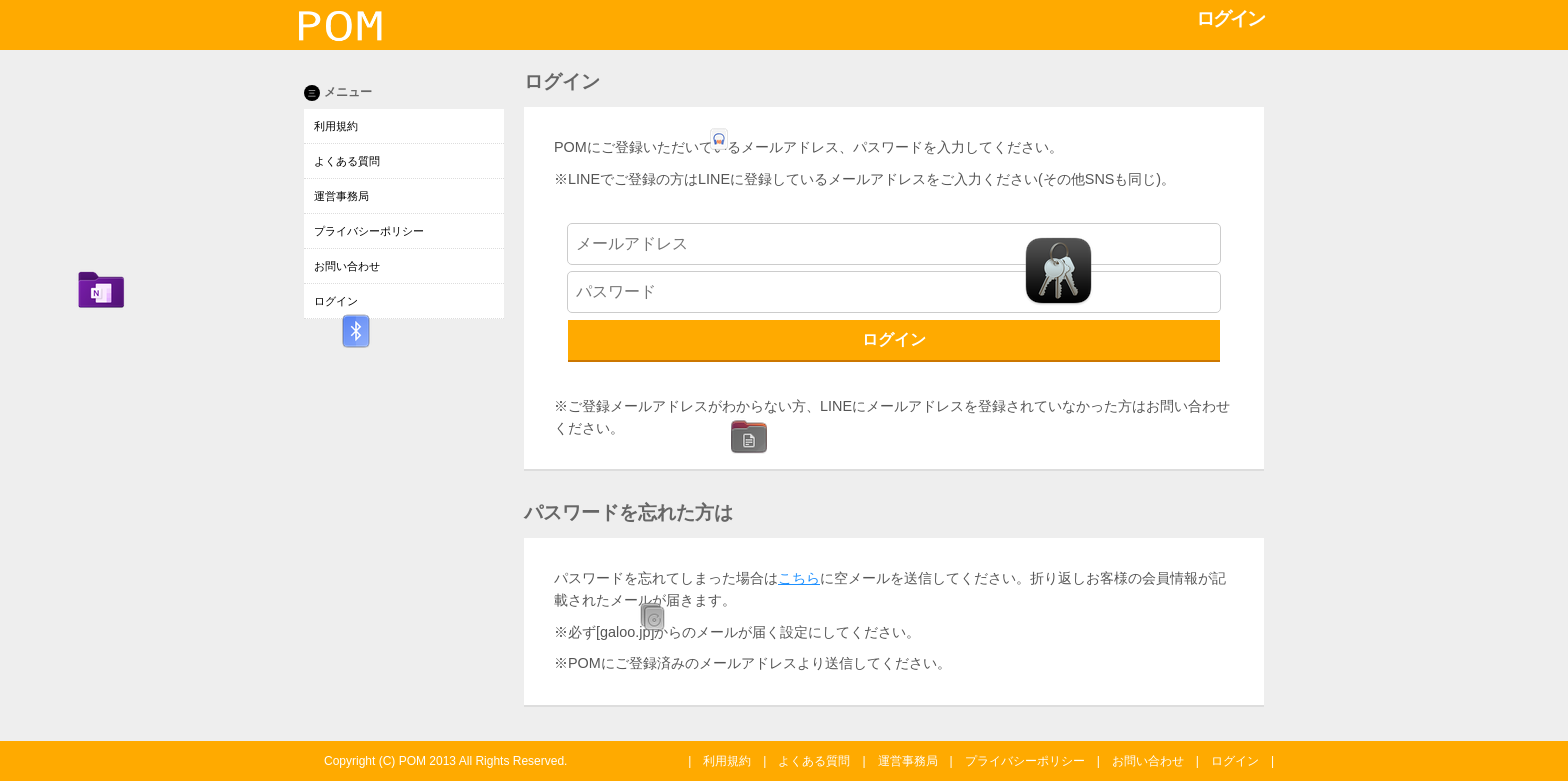  What do you see at coordinates (719, 139) in the screenshot?
I see `an audacity audio project file` at bounding box center [719, 139].